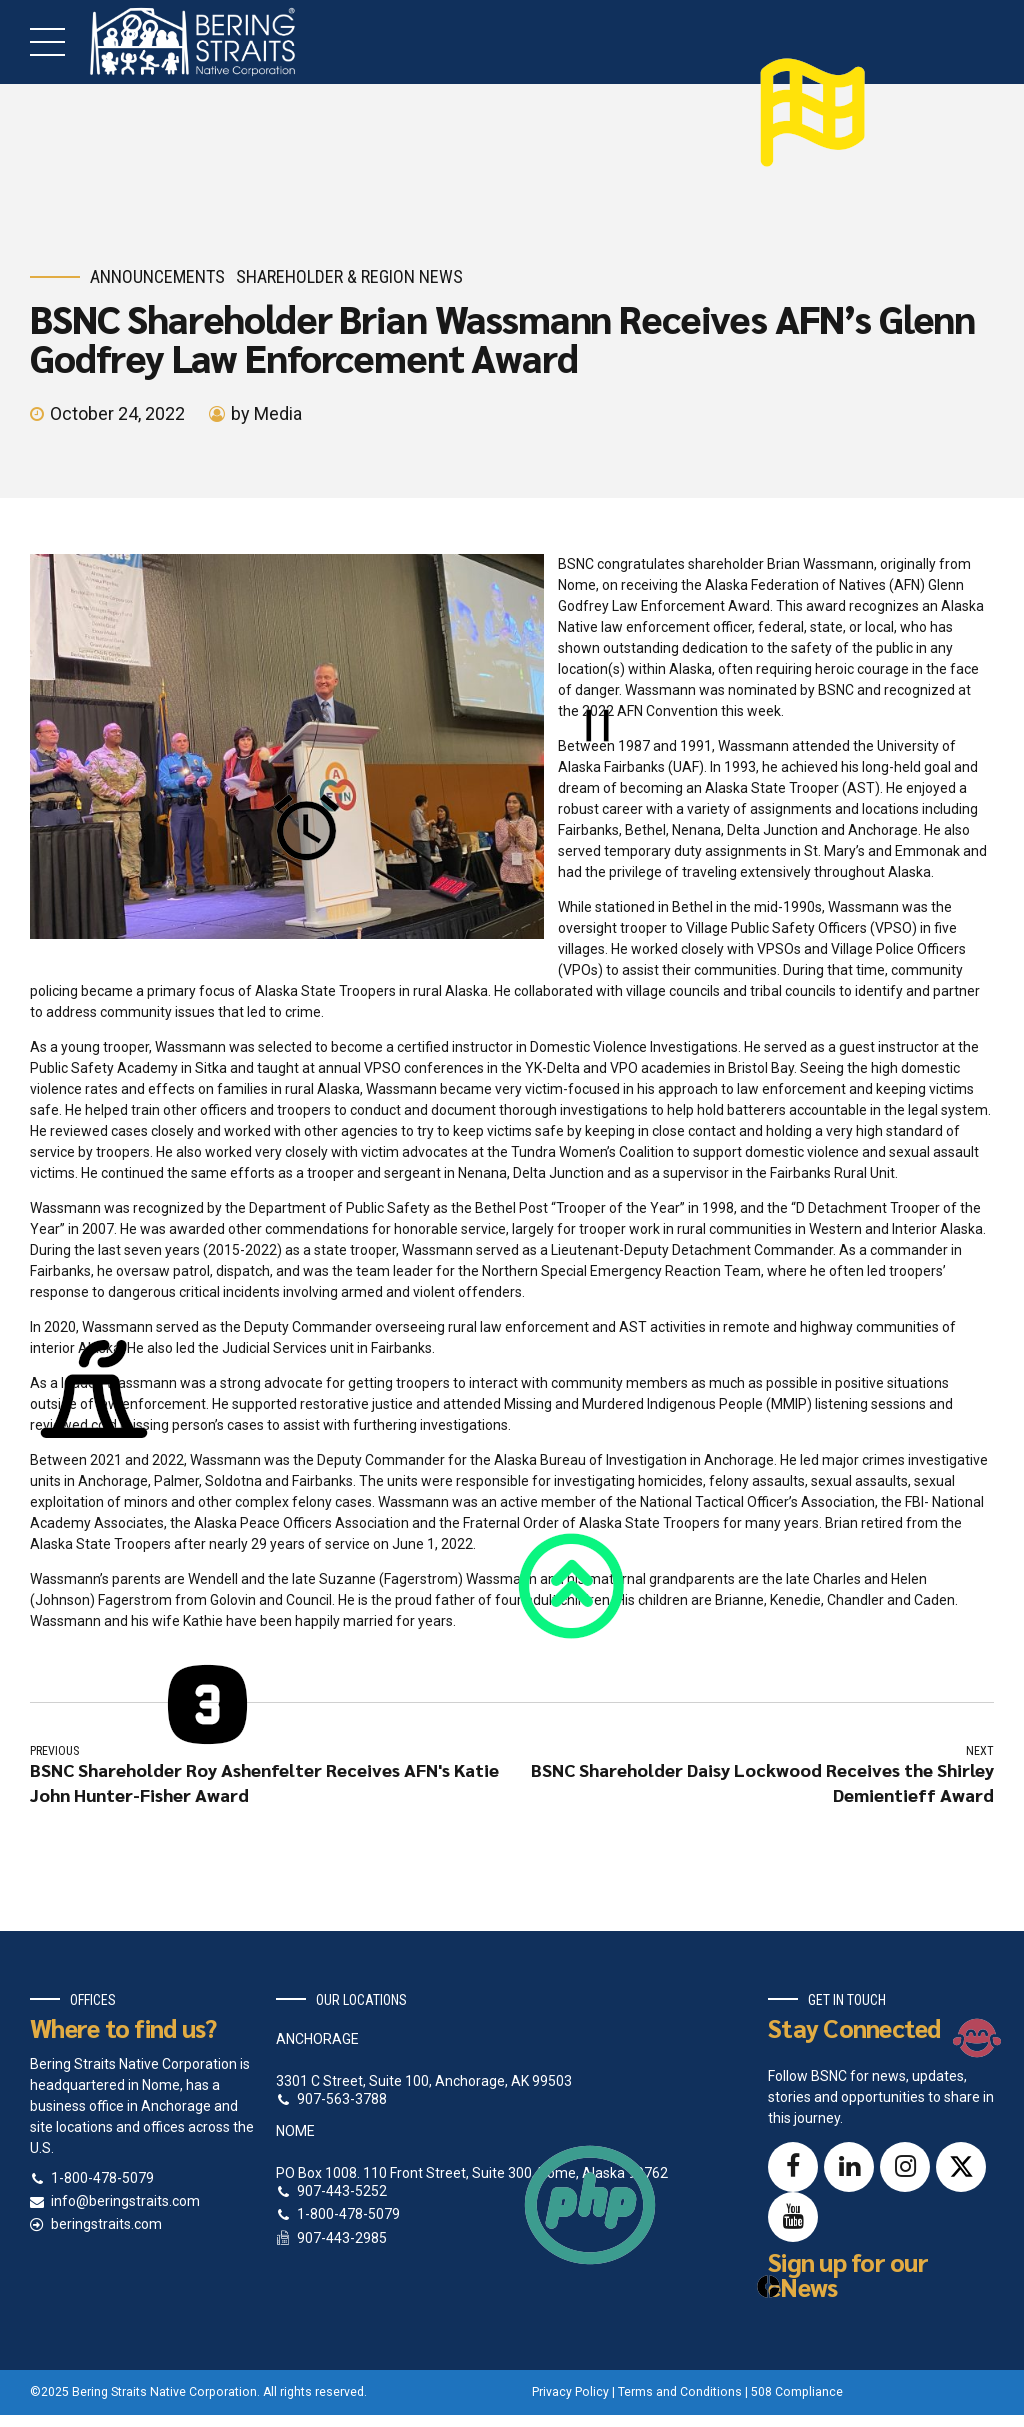 This screenshot has width=1024, height=2427. I want to click on view nuclear power plant information, so click(94, 1395).